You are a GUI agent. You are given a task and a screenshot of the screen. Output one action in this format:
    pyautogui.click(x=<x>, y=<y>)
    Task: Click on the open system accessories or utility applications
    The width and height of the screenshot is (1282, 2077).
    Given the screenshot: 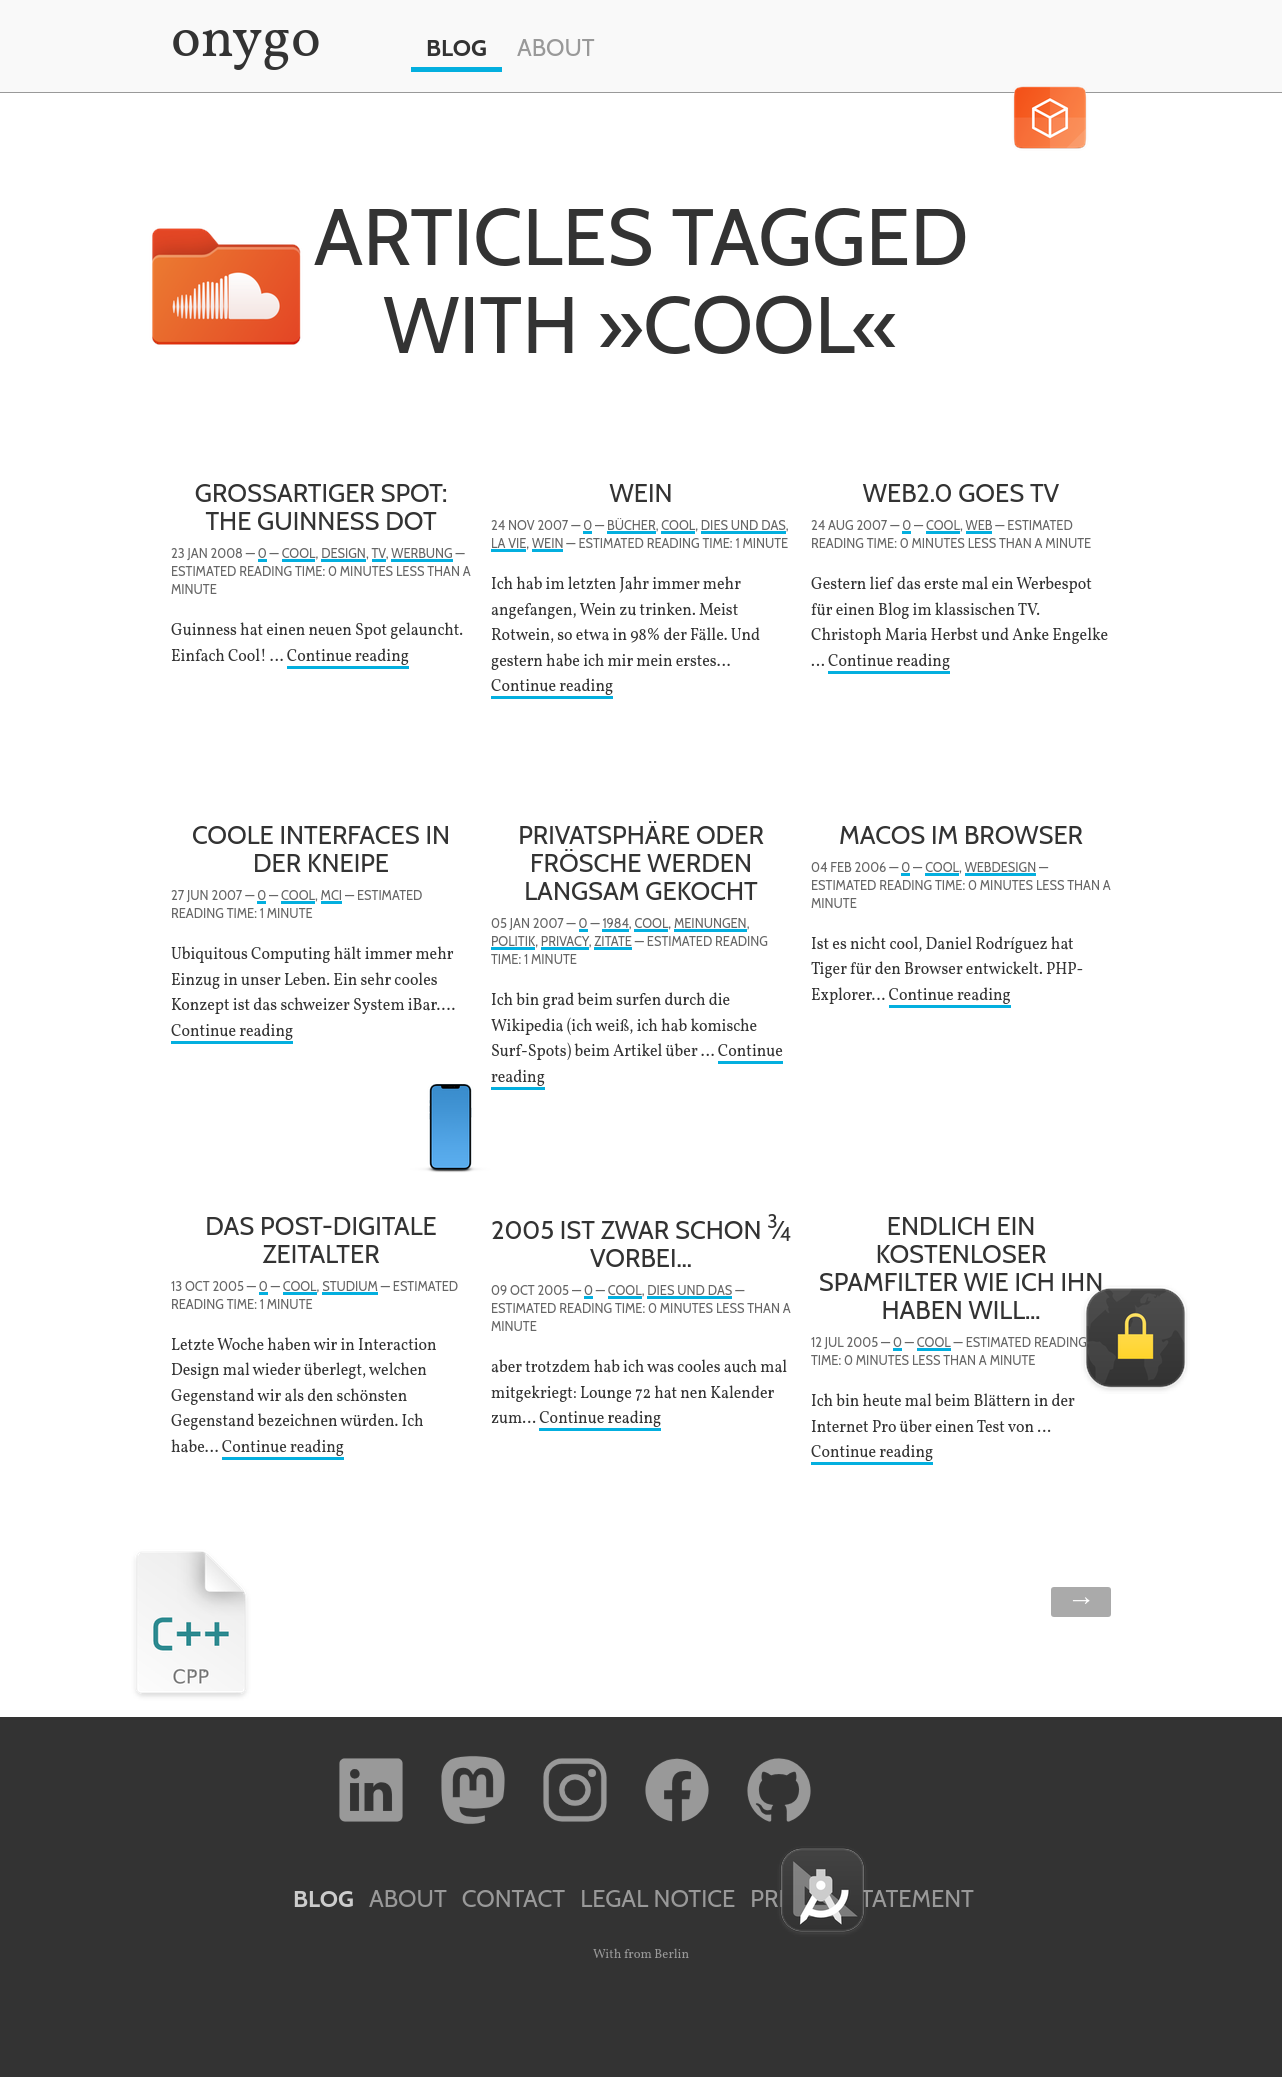 What is the action you would take?
    pyautogui.click(x=822, y=1891)
    